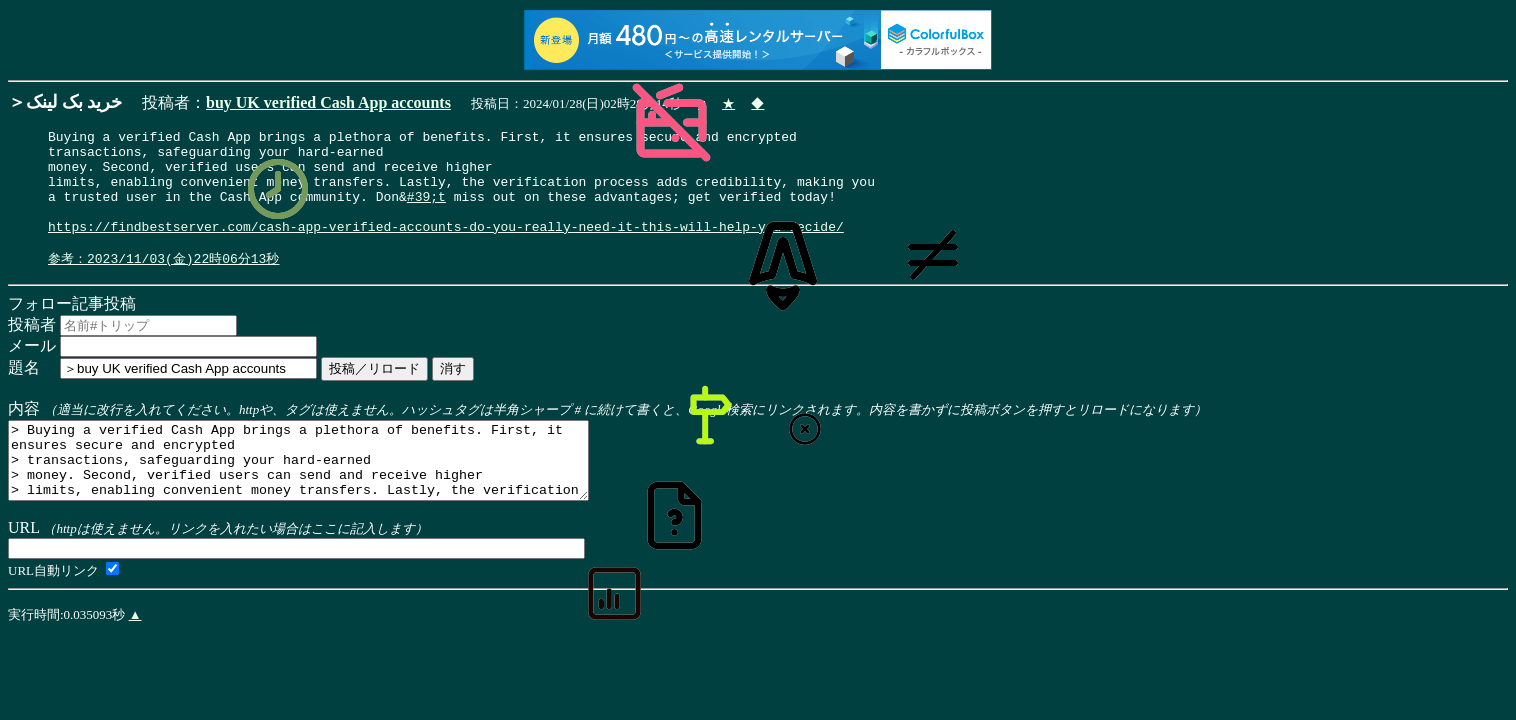 The height and width of the screenshot is (720, 1516). What do you see at coordinates (614, 593) in the screenshot?
I see `align content to bottom-left of container` at bounding box center [614, 593].